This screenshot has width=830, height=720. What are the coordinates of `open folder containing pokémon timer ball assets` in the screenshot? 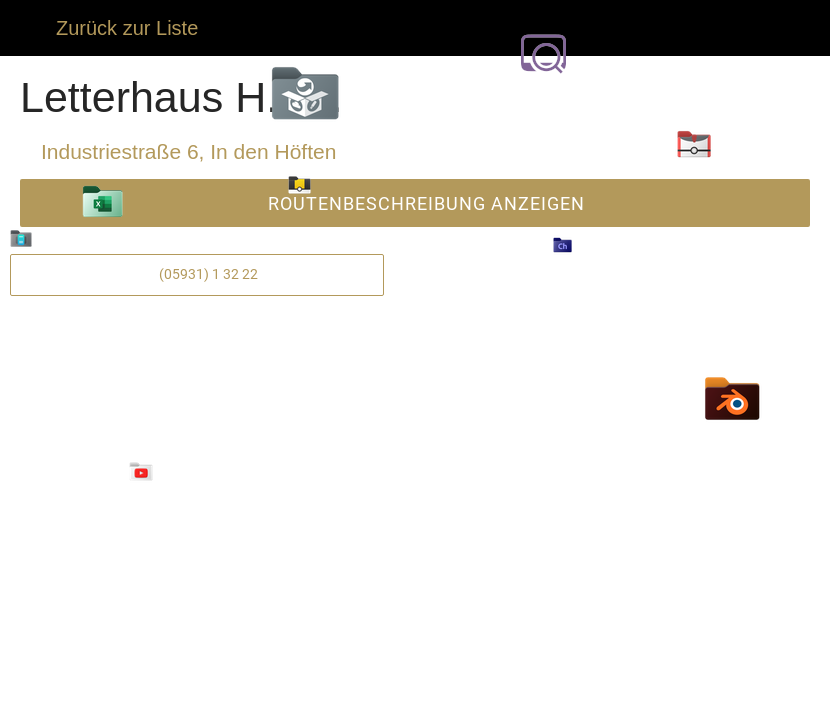 It's located at (694, 145).